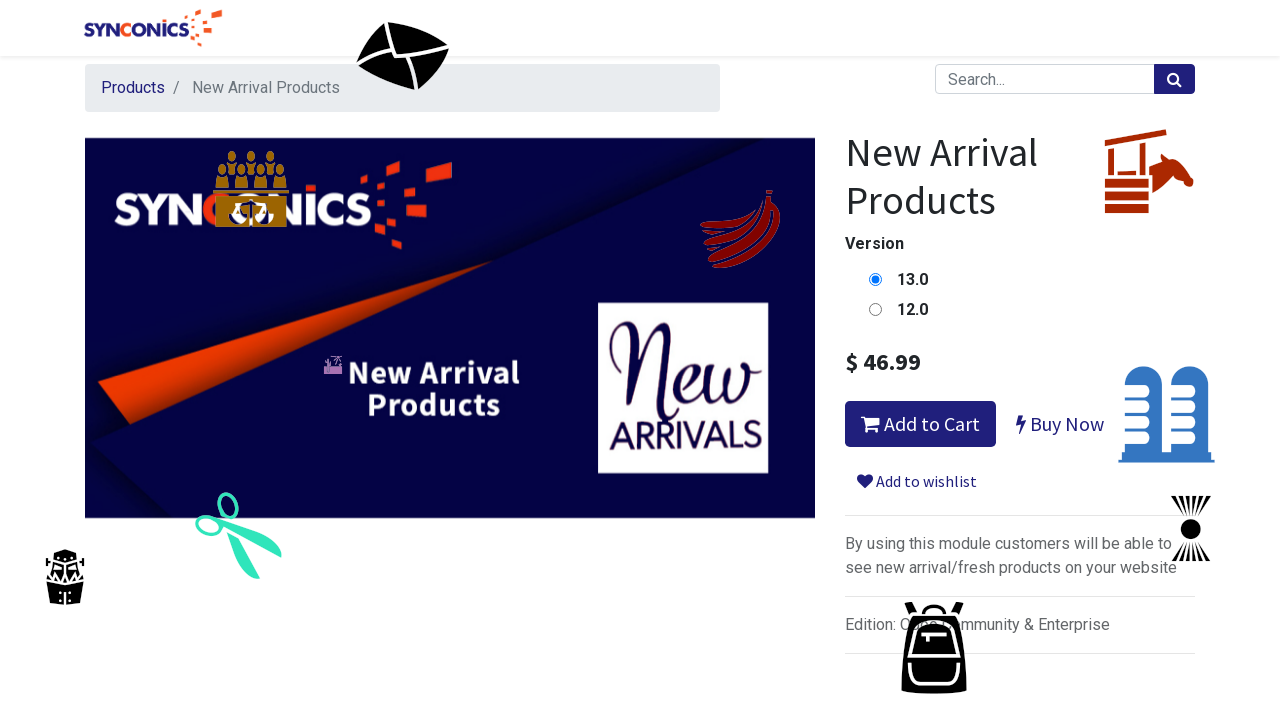 The height and width of the screenshot is (720, 1280). What do you see at coordinates (934, 647) in the screenshot?
I see `access school or education features` at bounding box center [934, 647].